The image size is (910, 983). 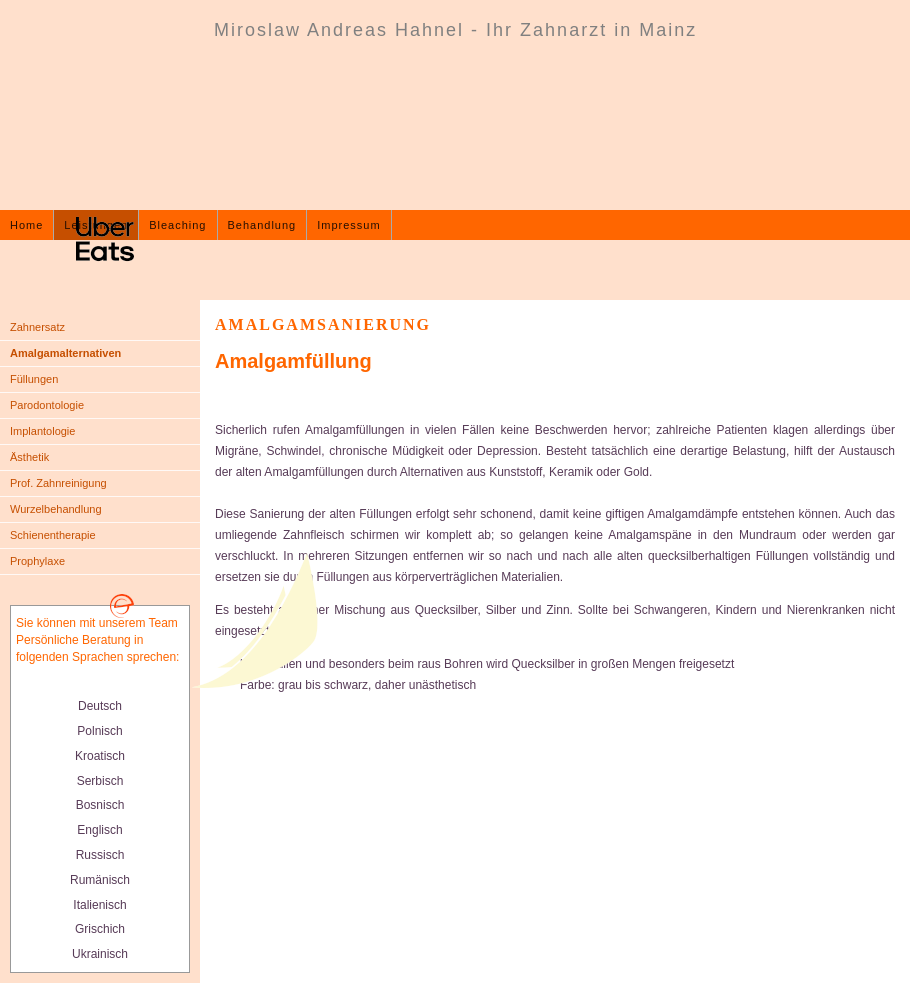 I want to click on spinnaker continuous delivery platform logo, so click(x=254, y=620).